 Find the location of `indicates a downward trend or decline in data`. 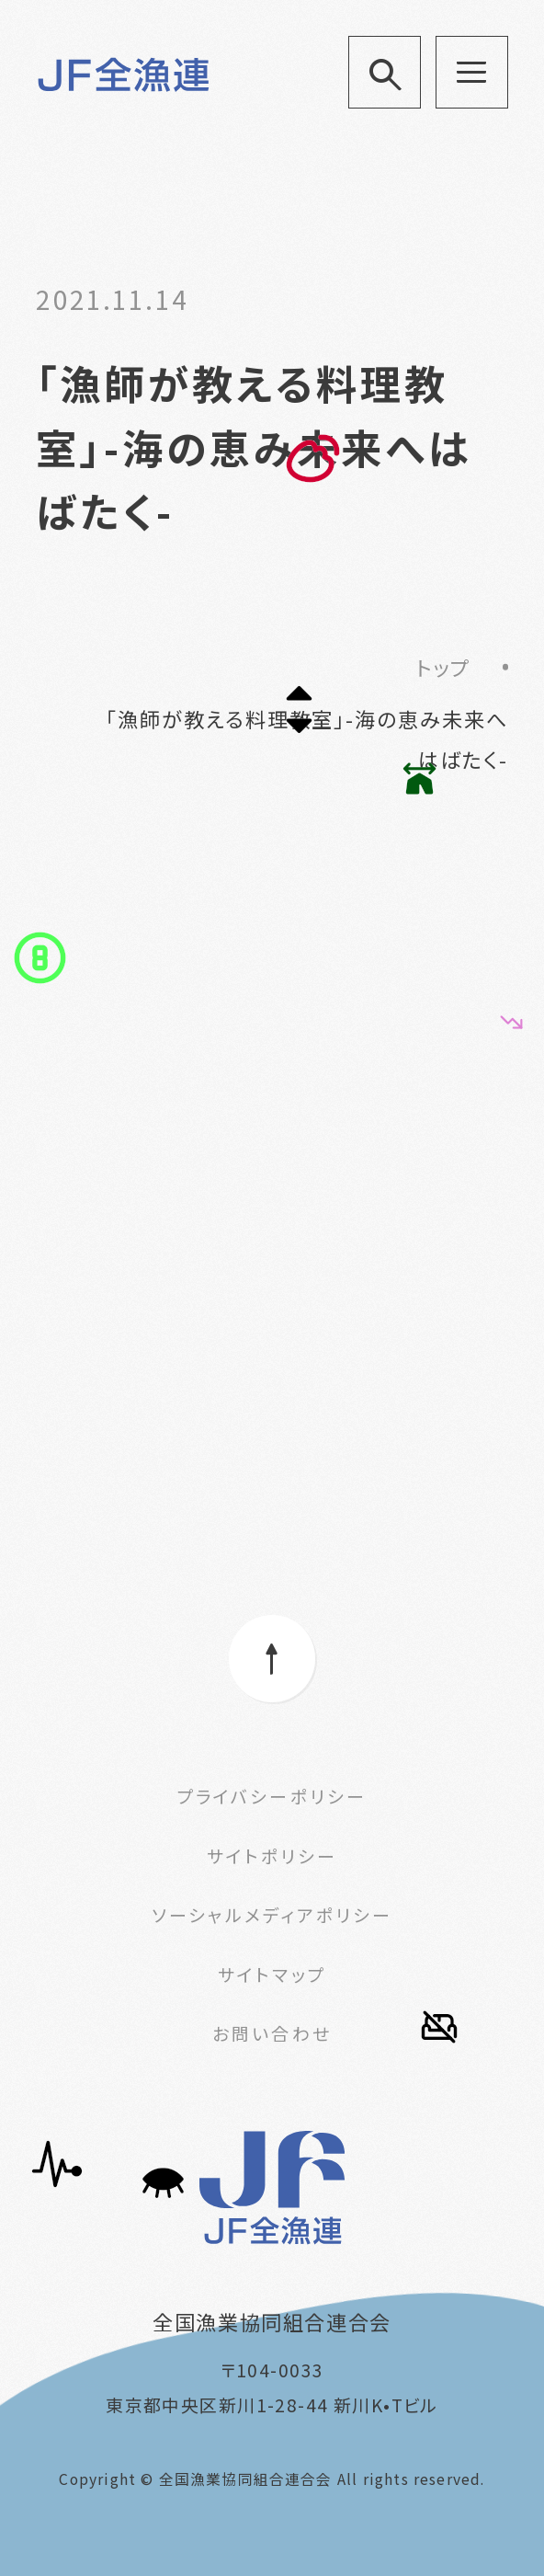

indicates a downward trend or decline in data is located at coordinates (511, 1022).